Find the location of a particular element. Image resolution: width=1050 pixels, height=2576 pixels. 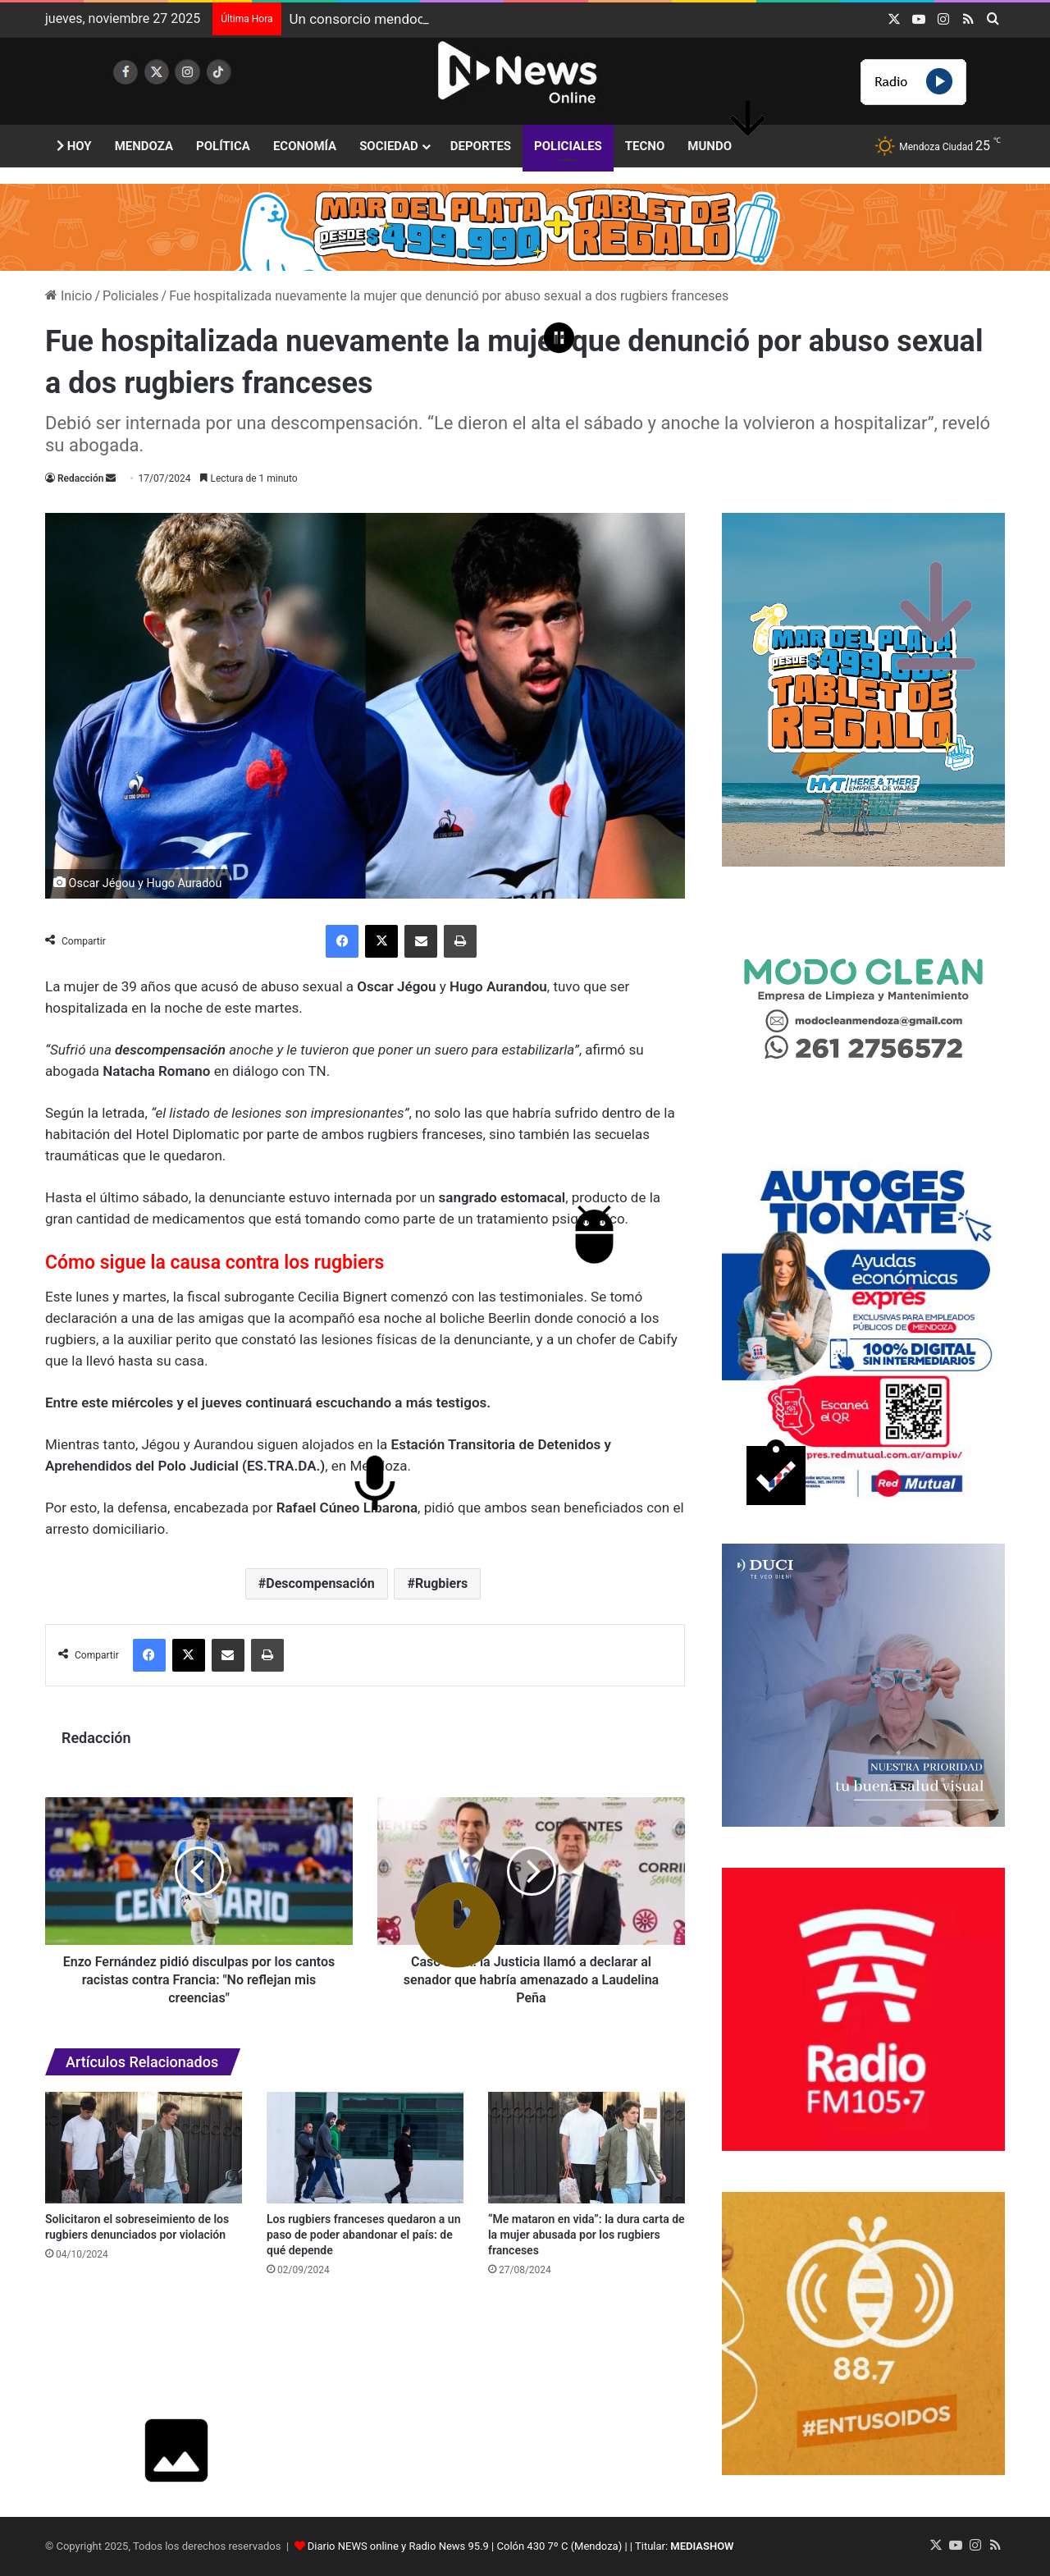

pause media playback is located at coordinates (559, 337).